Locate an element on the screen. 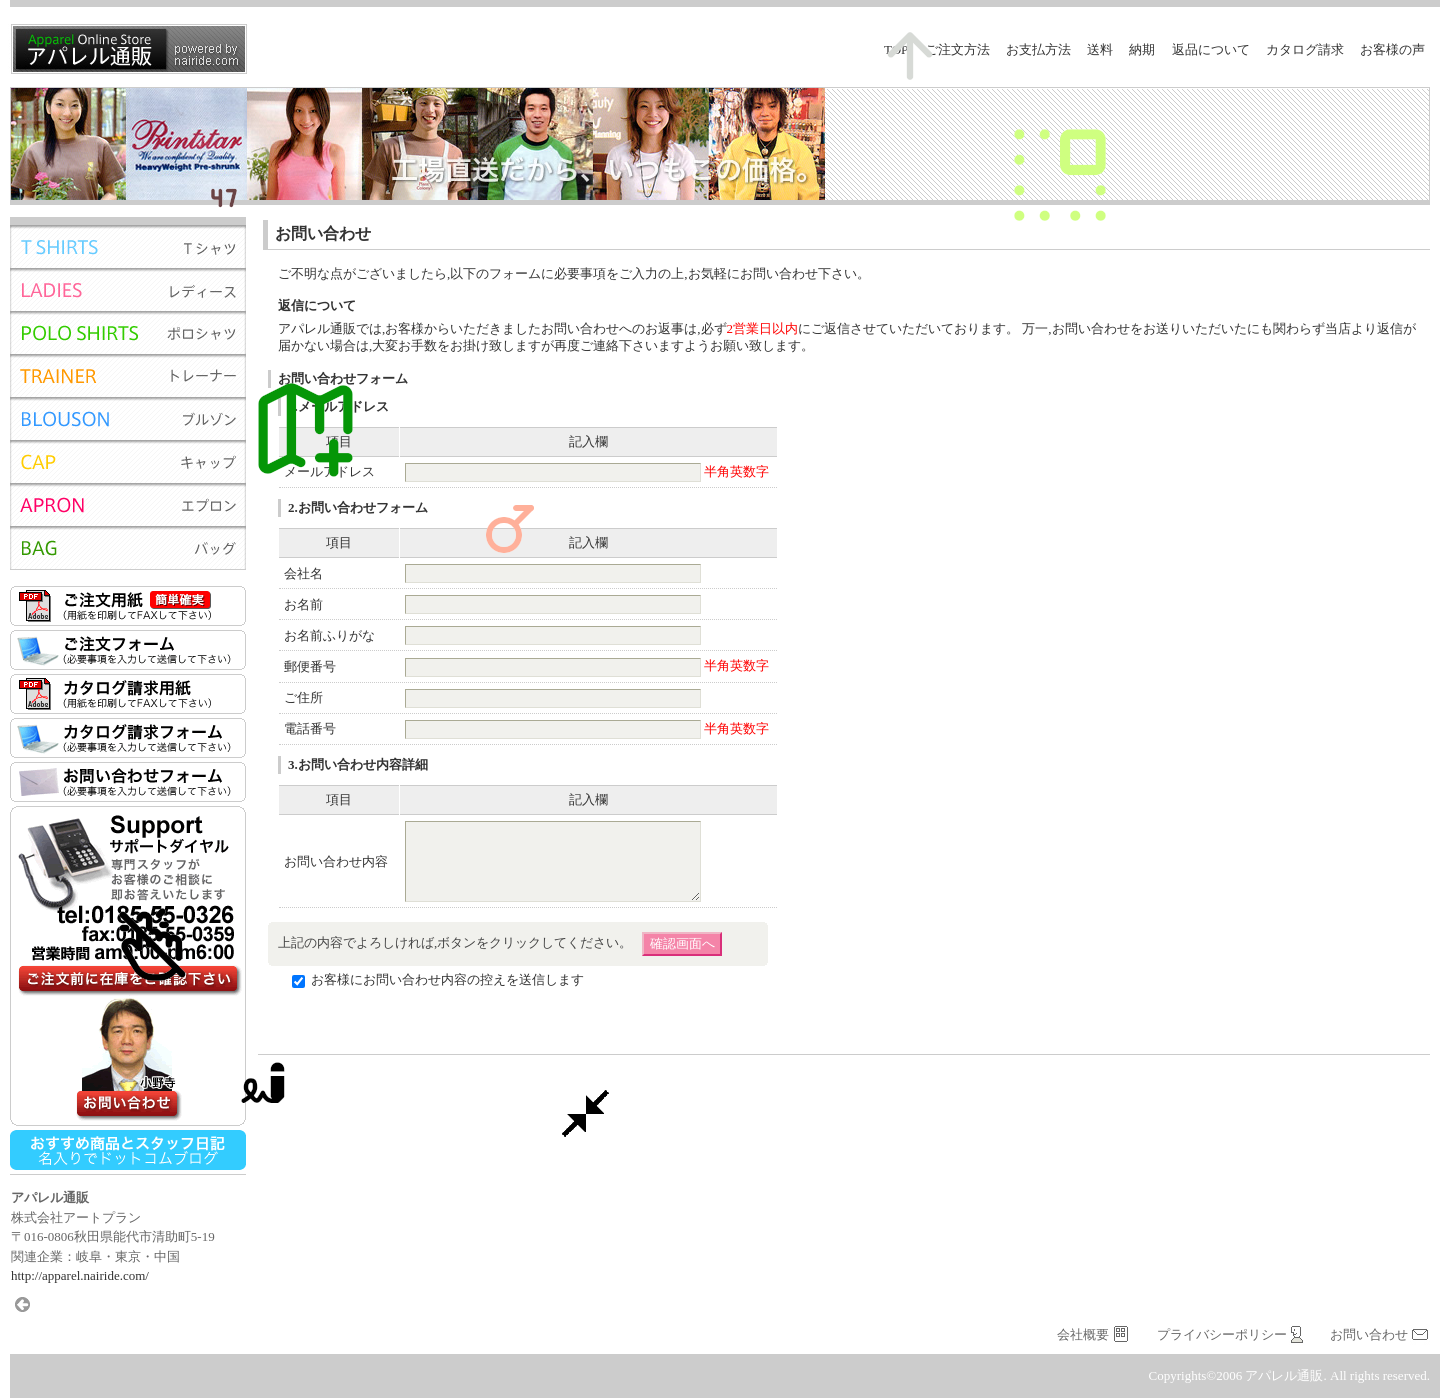  sign or add a signature is located at coordinates (264, 1085).